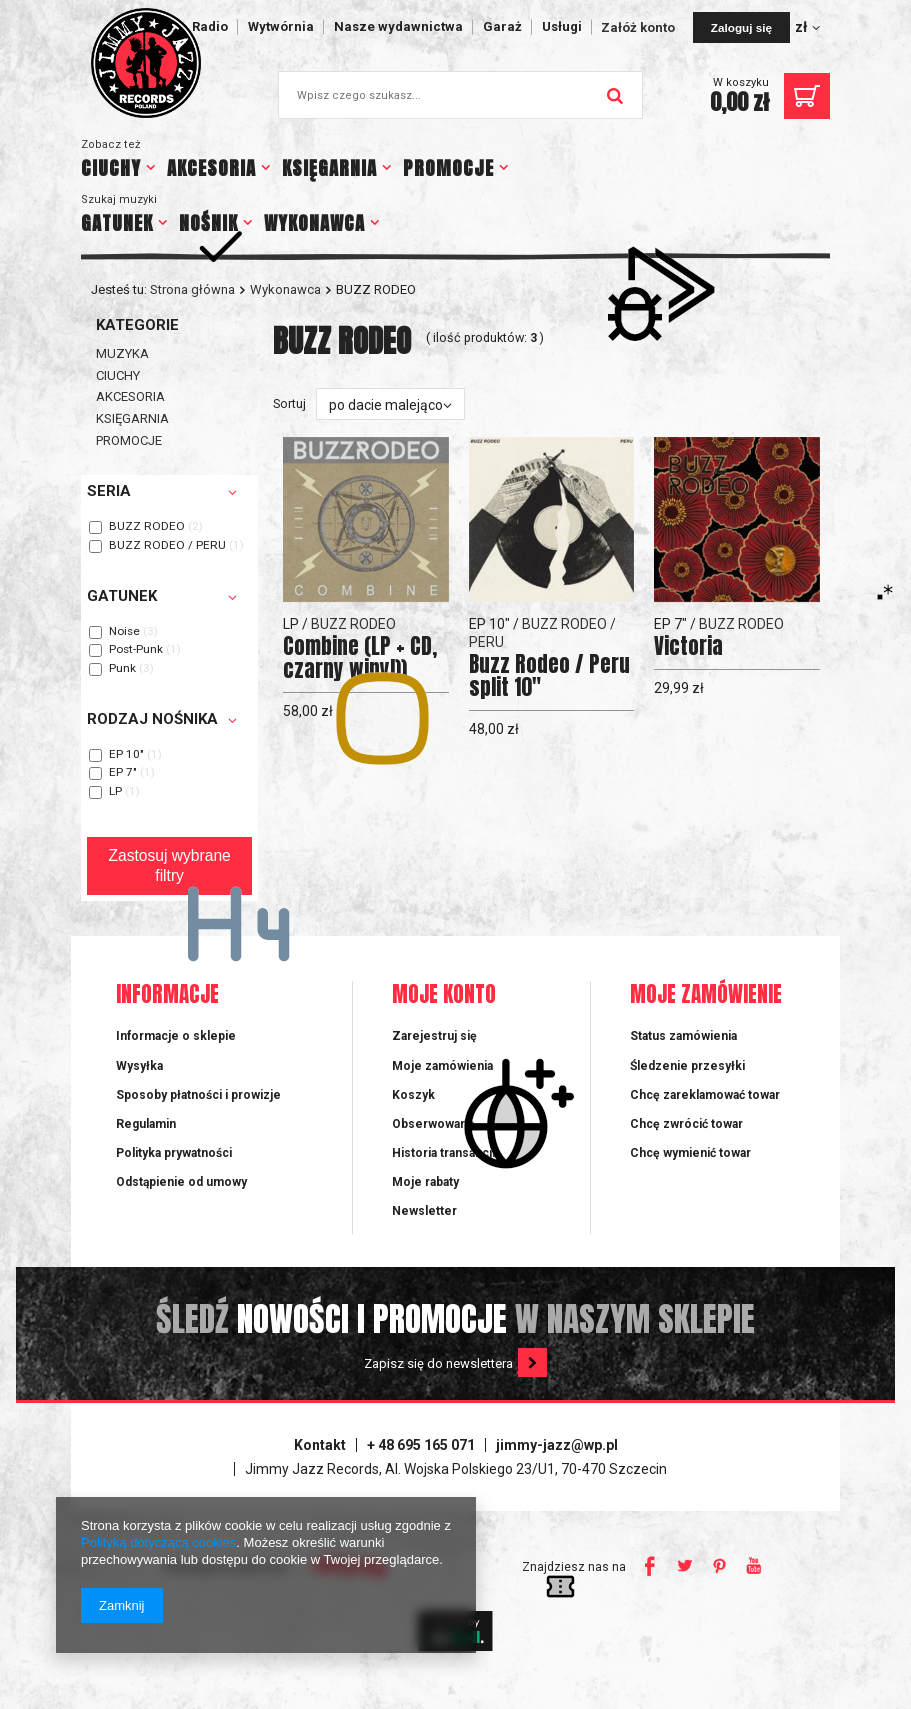 The image size is (911, 1709). Describe the element at coordinates (220, 245) in the screenshot. I see `confirm or submit an action` at that location.